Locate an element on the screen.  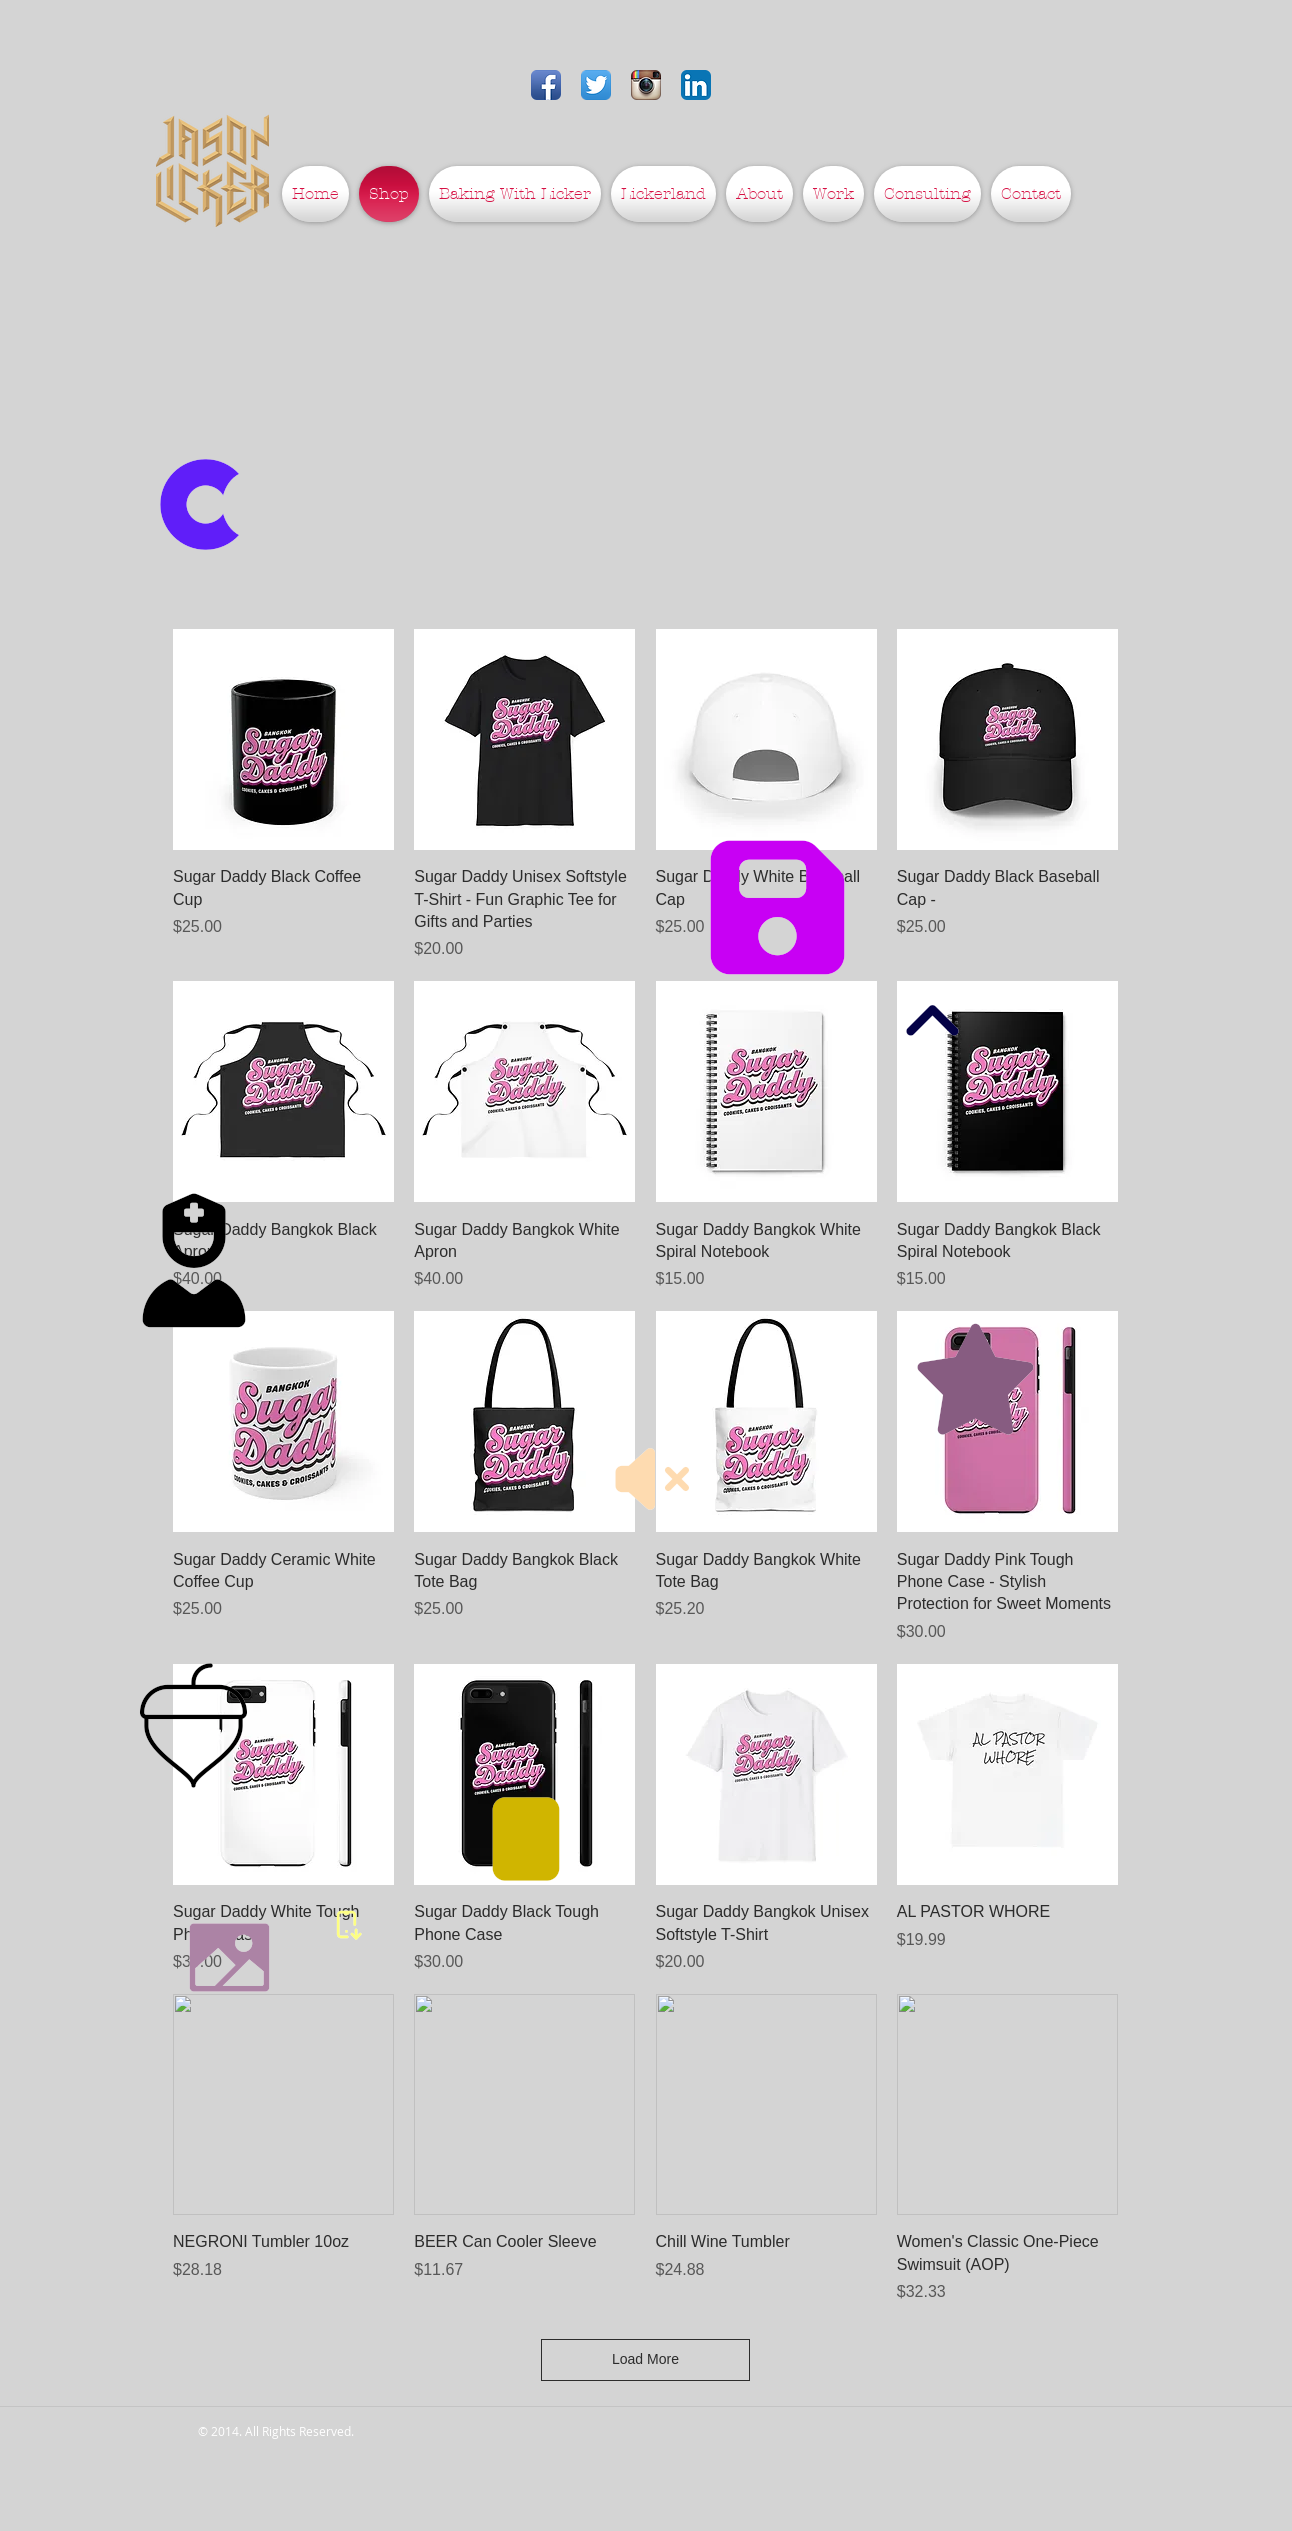
download to mobile device is located at coordinates (346, 1924).